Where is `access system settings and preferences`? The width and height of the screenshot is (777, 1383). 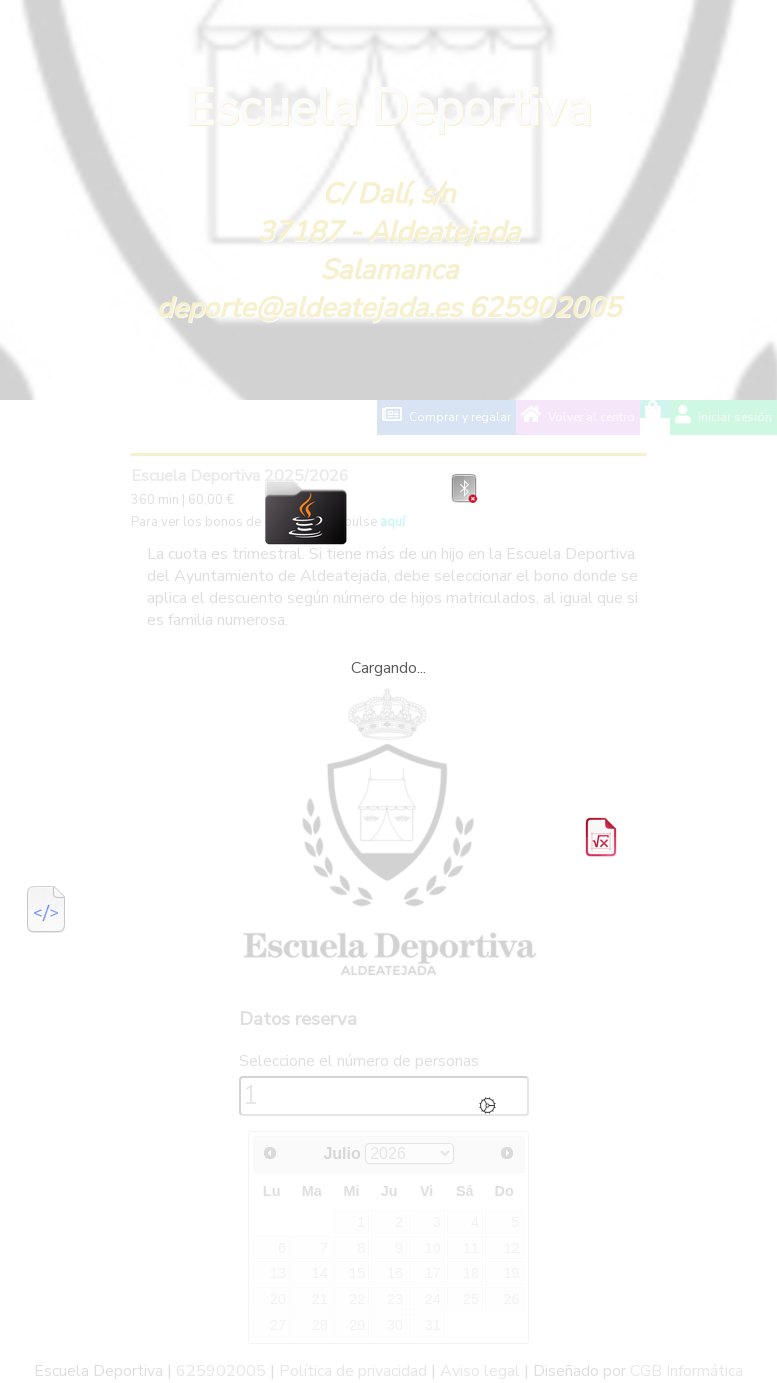
access system settings and preferences is located at coordinates (487, 1105).